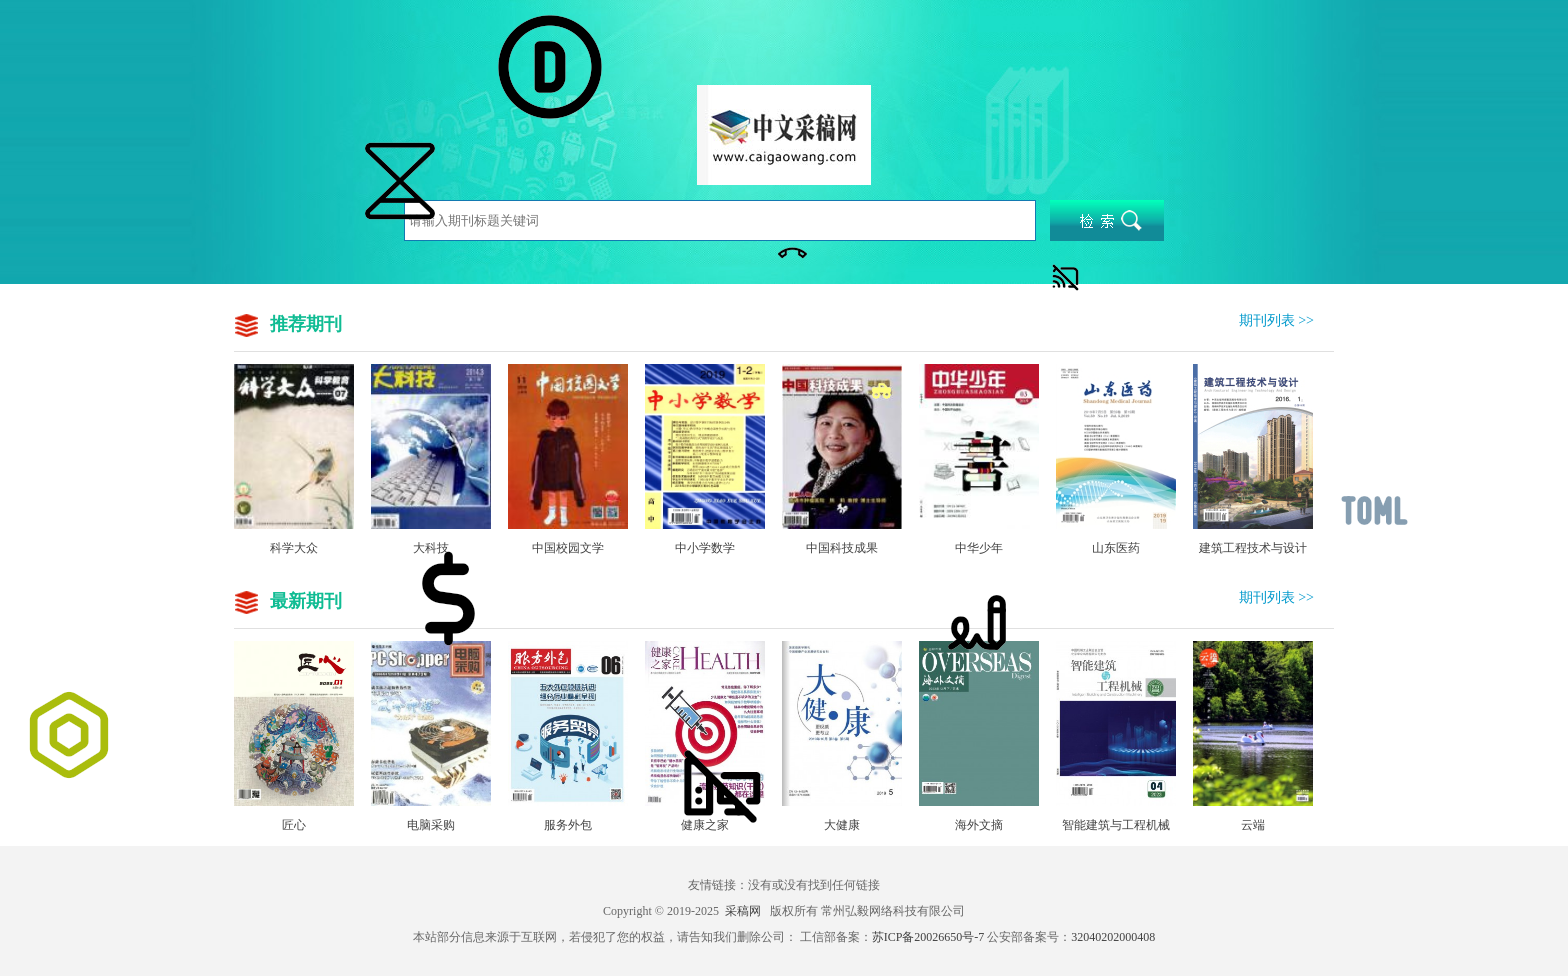  I want to click on indicates time is running low or nearly expired, so click(400, 181).